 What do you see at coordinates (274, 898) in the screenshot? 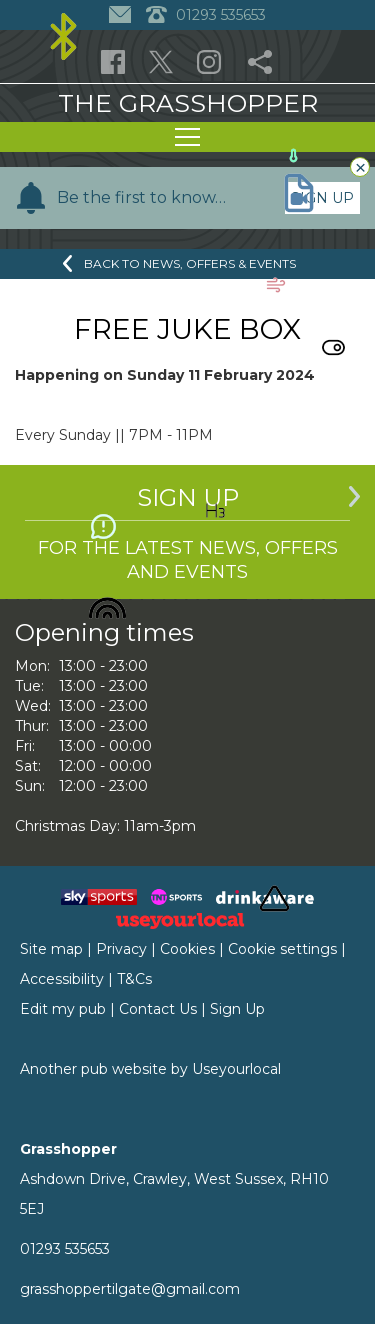
I see `indicates a warning or caution state` at bounding box center [274, 898].